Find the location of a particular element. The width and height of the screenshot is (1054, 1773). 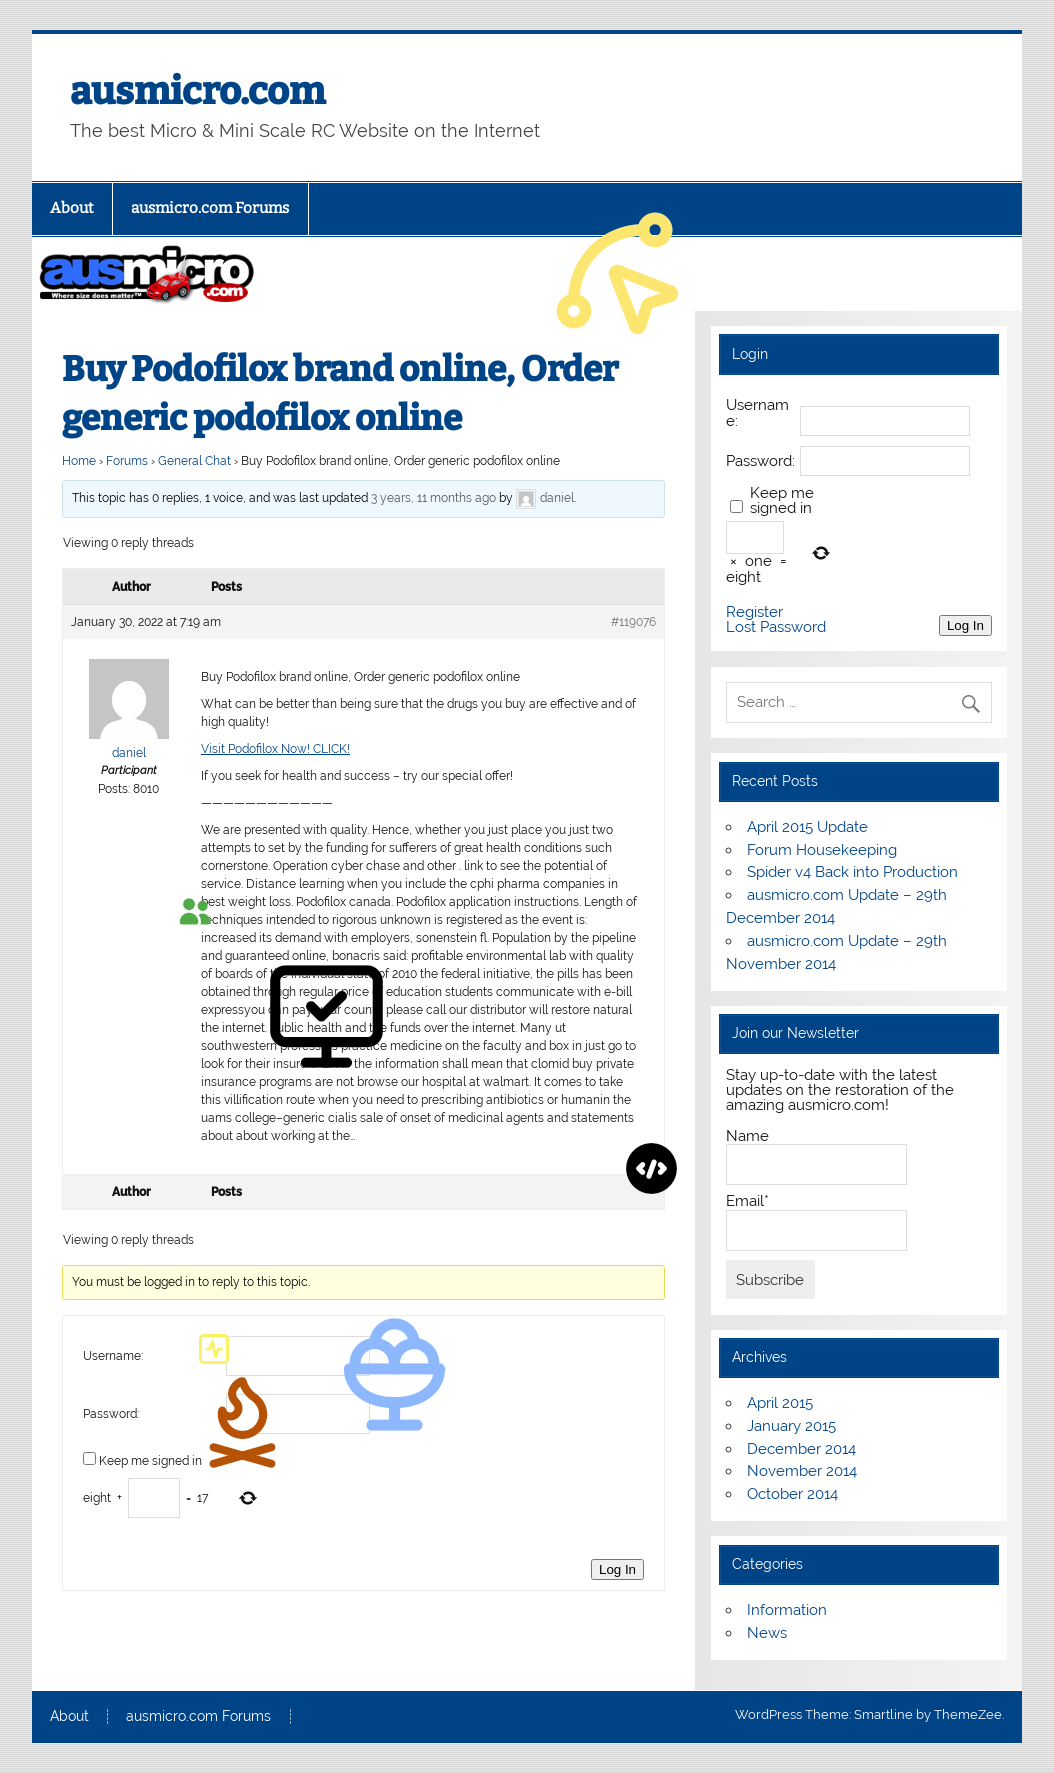

system check passed or monitor verified is located at coordinates (326, 1016).